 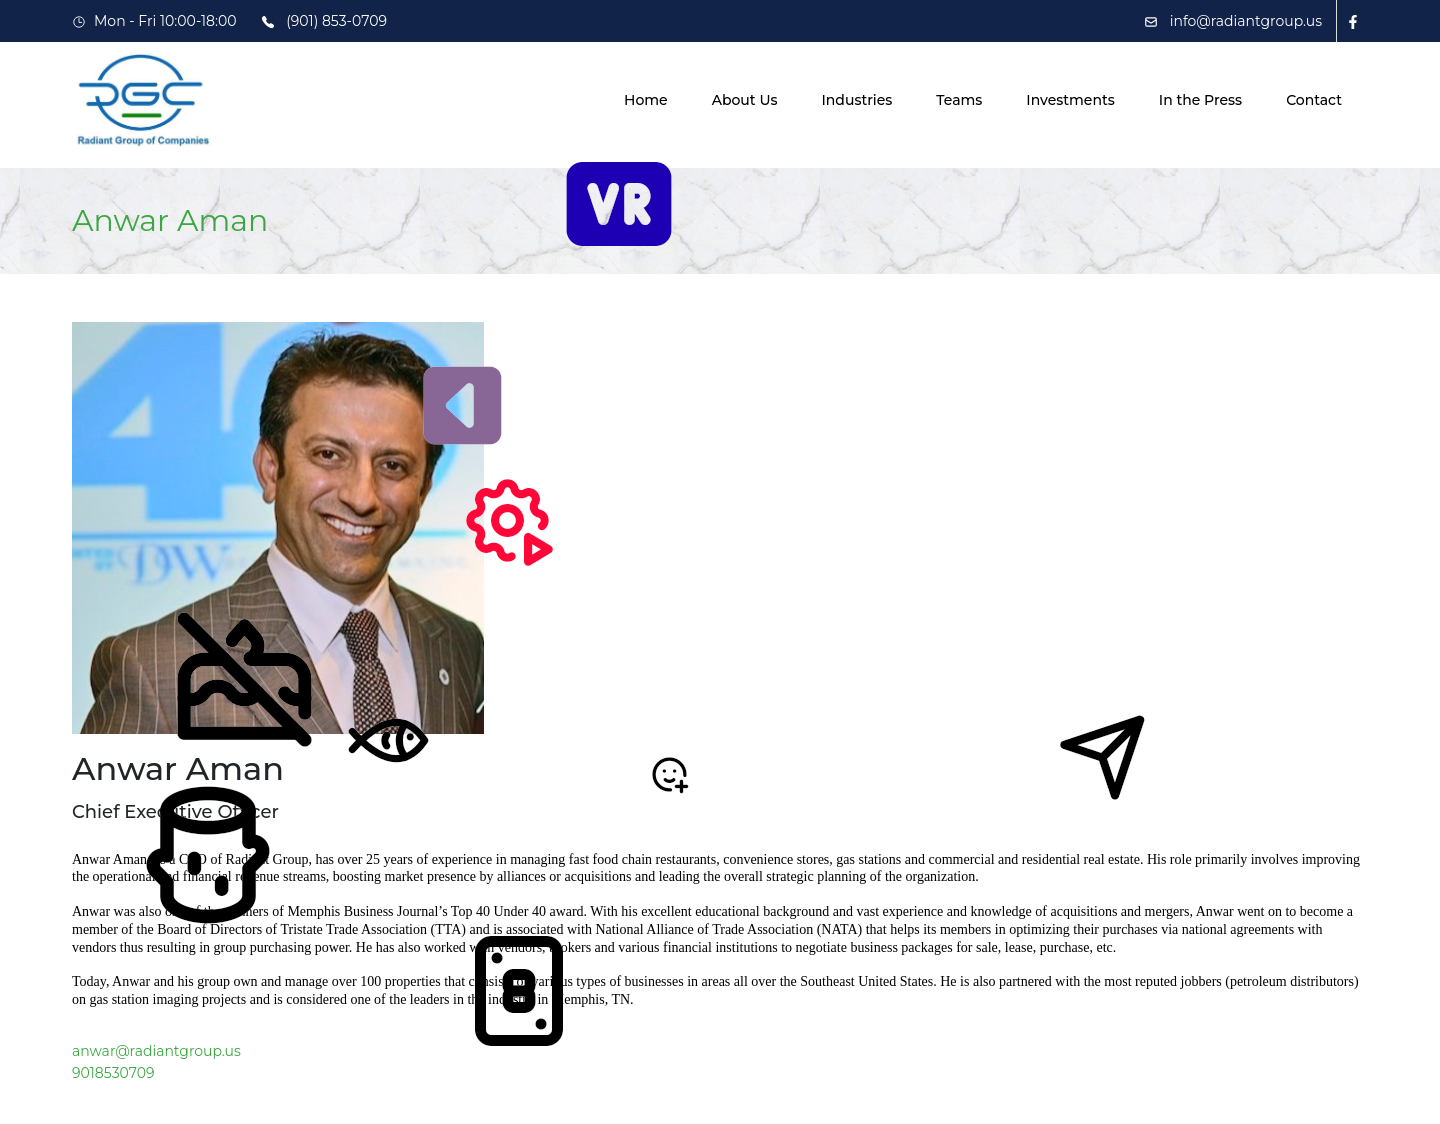 What do you see at coordinates (388, 740) in the screenshot?
I see `browse seafood or fish-related content` at bounding box center [388, 740].